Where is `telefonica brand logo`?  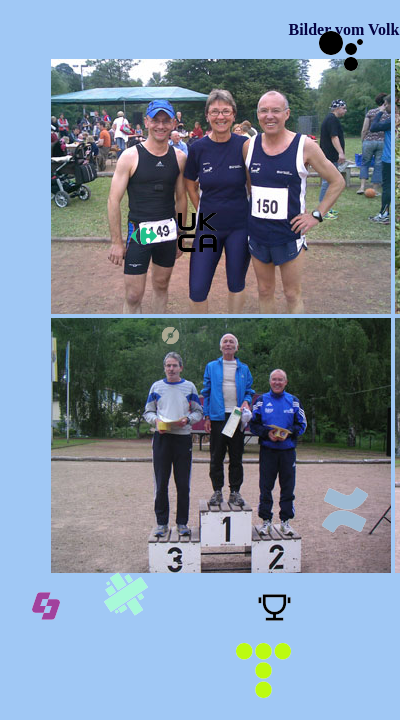 telefonica brand logo is located at coordinates (263, 670).